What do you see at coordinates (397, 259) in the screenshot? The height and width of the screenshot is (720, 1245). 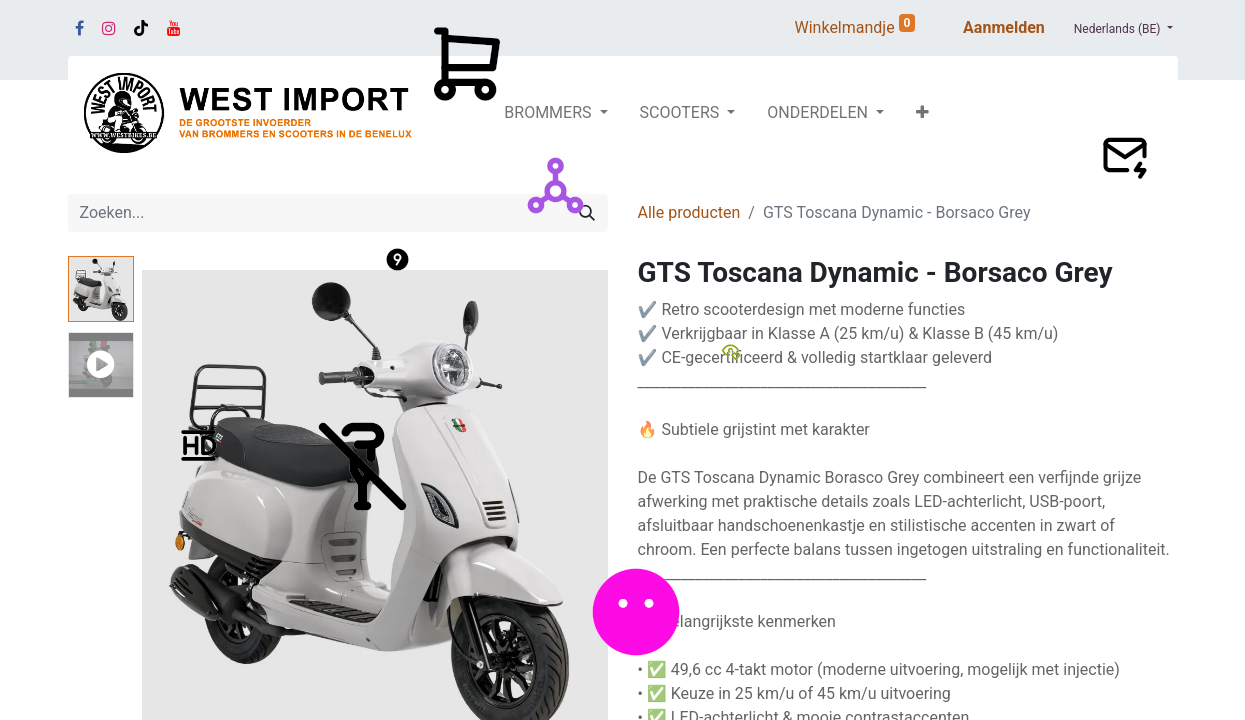 I see `indicates item number nine in a list or sequence` at bounding box center [397, 259].